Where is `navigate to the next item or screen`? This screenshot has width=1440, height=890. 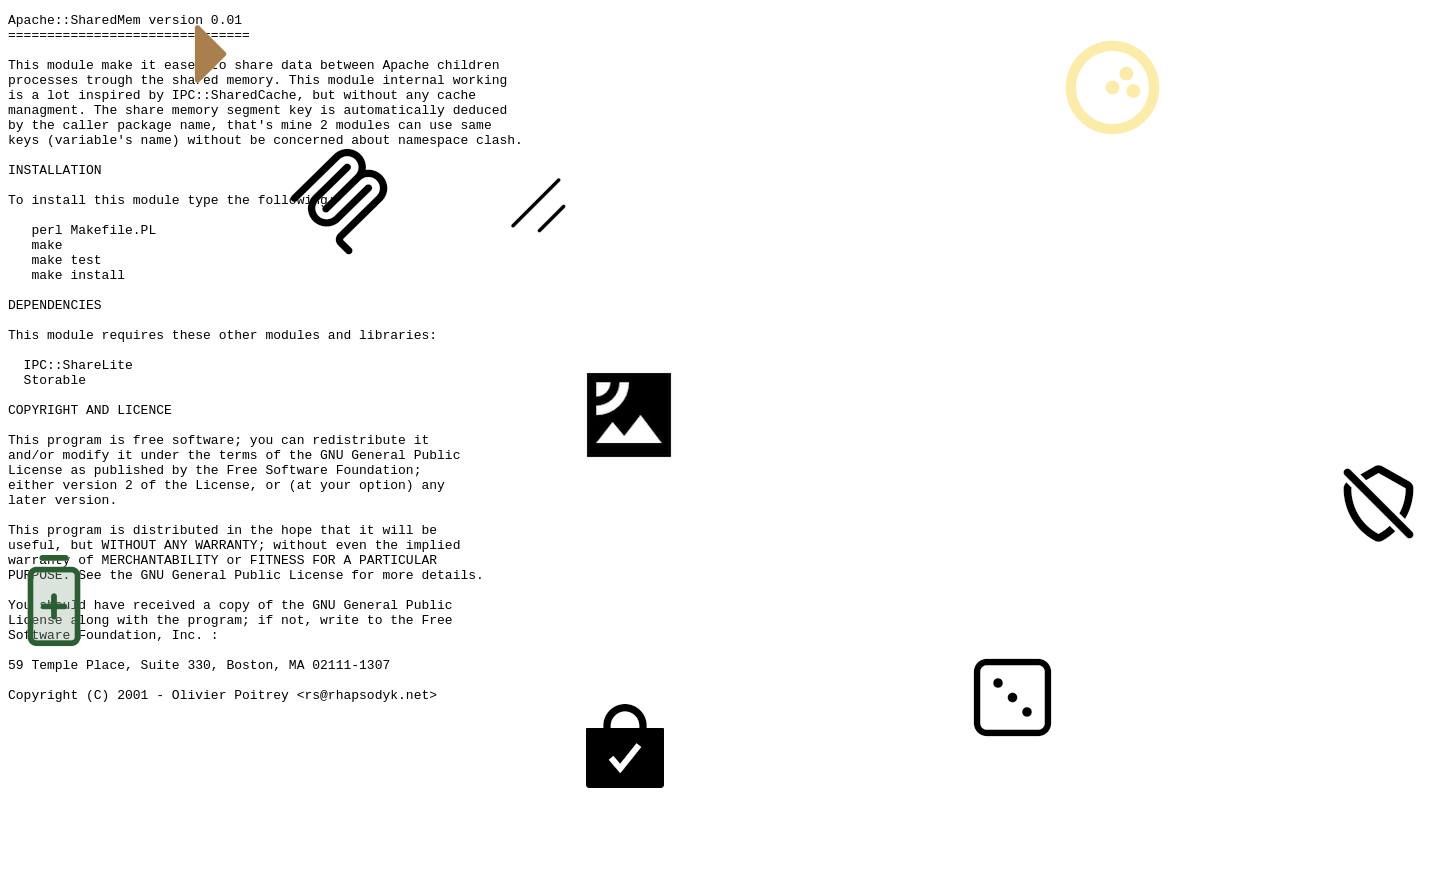
navigate to the next item or screen is located at coordinates (208, 54).